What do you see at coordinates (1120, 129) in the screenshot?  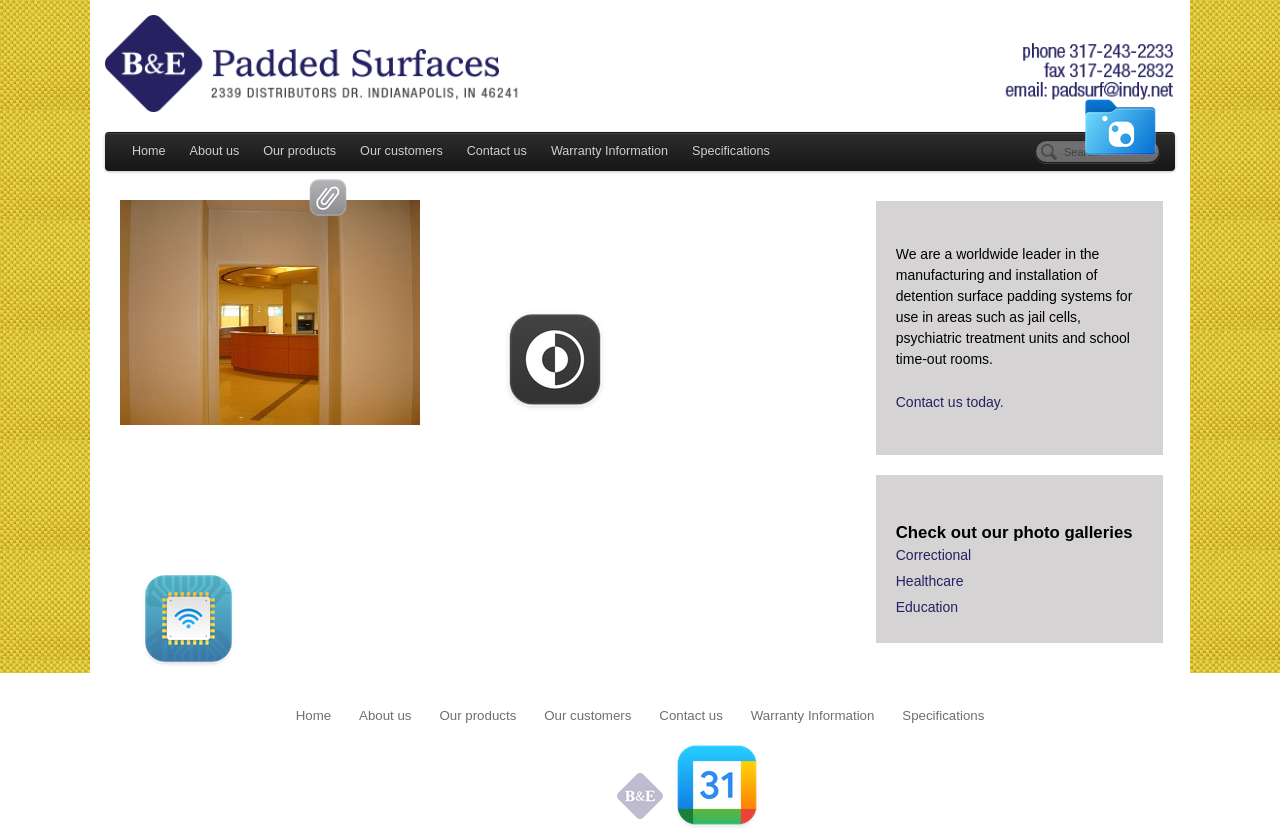 I see `folder containing NuGet packages` at bounding box center [1120, 129].